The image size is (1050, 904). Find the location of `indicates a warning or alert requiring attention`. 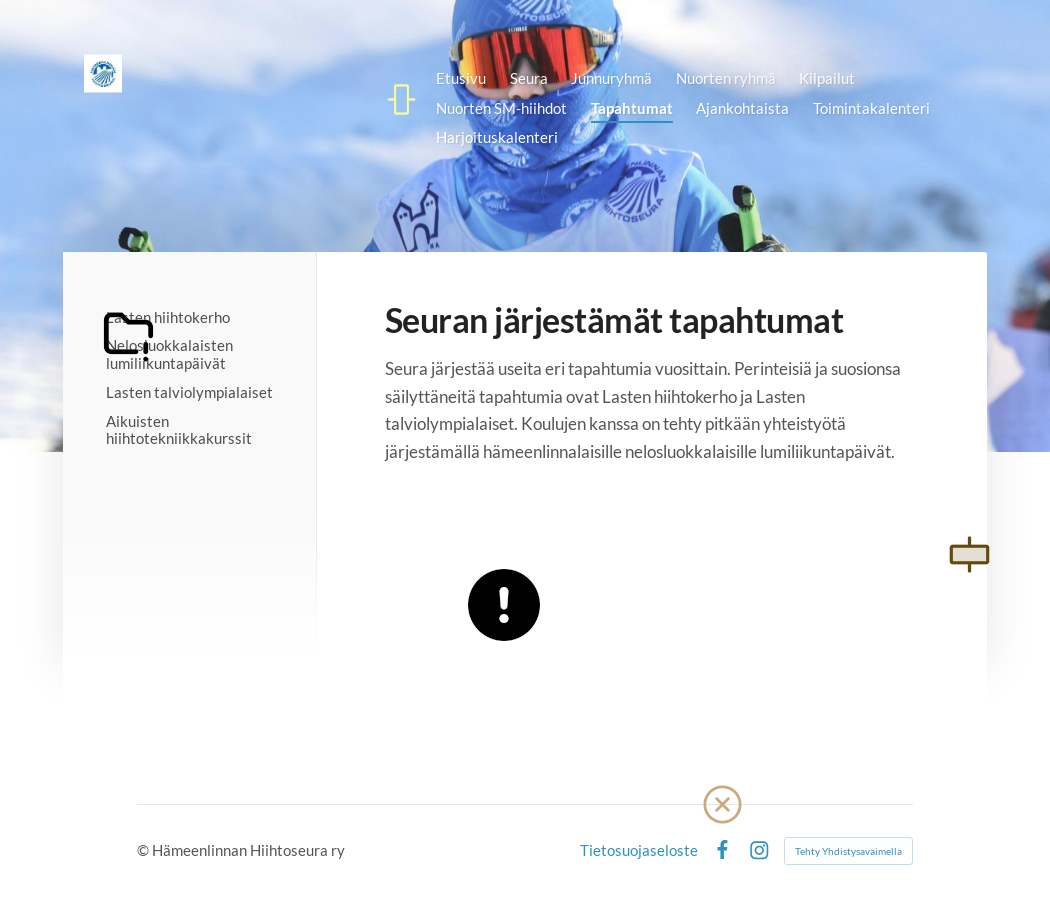

indicates a warning or alert requiring attention is located at coordinates (504, 605).